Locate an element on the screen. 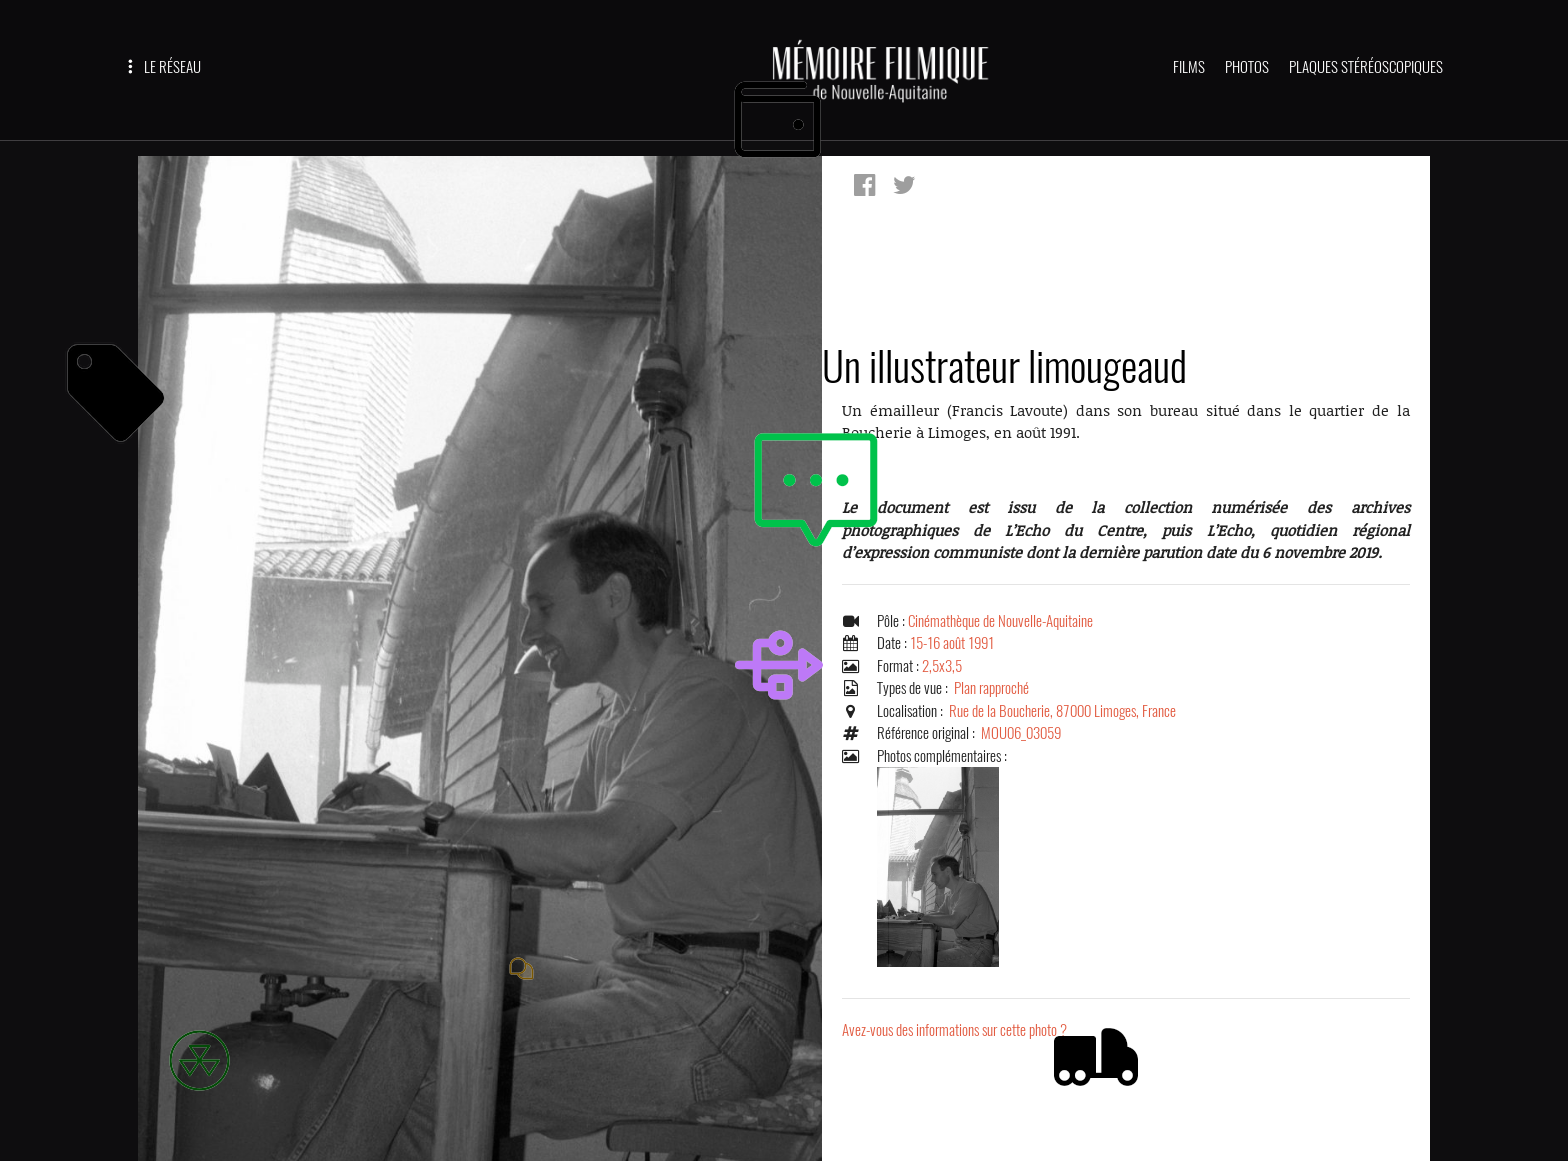 The width and height of the screenshot is (1568, 1161). fallout shelter location marker is located at coordinates (199, 1060).